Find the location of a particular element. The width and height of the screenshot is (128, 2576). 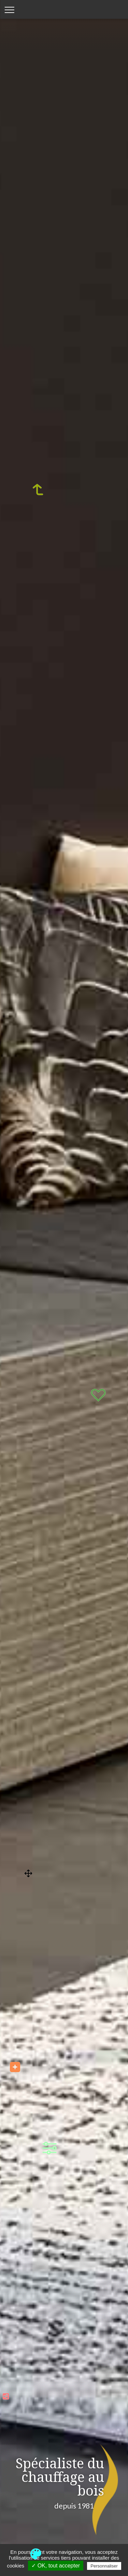

adjust settings or preferences is located at coordinates (49, 2148).